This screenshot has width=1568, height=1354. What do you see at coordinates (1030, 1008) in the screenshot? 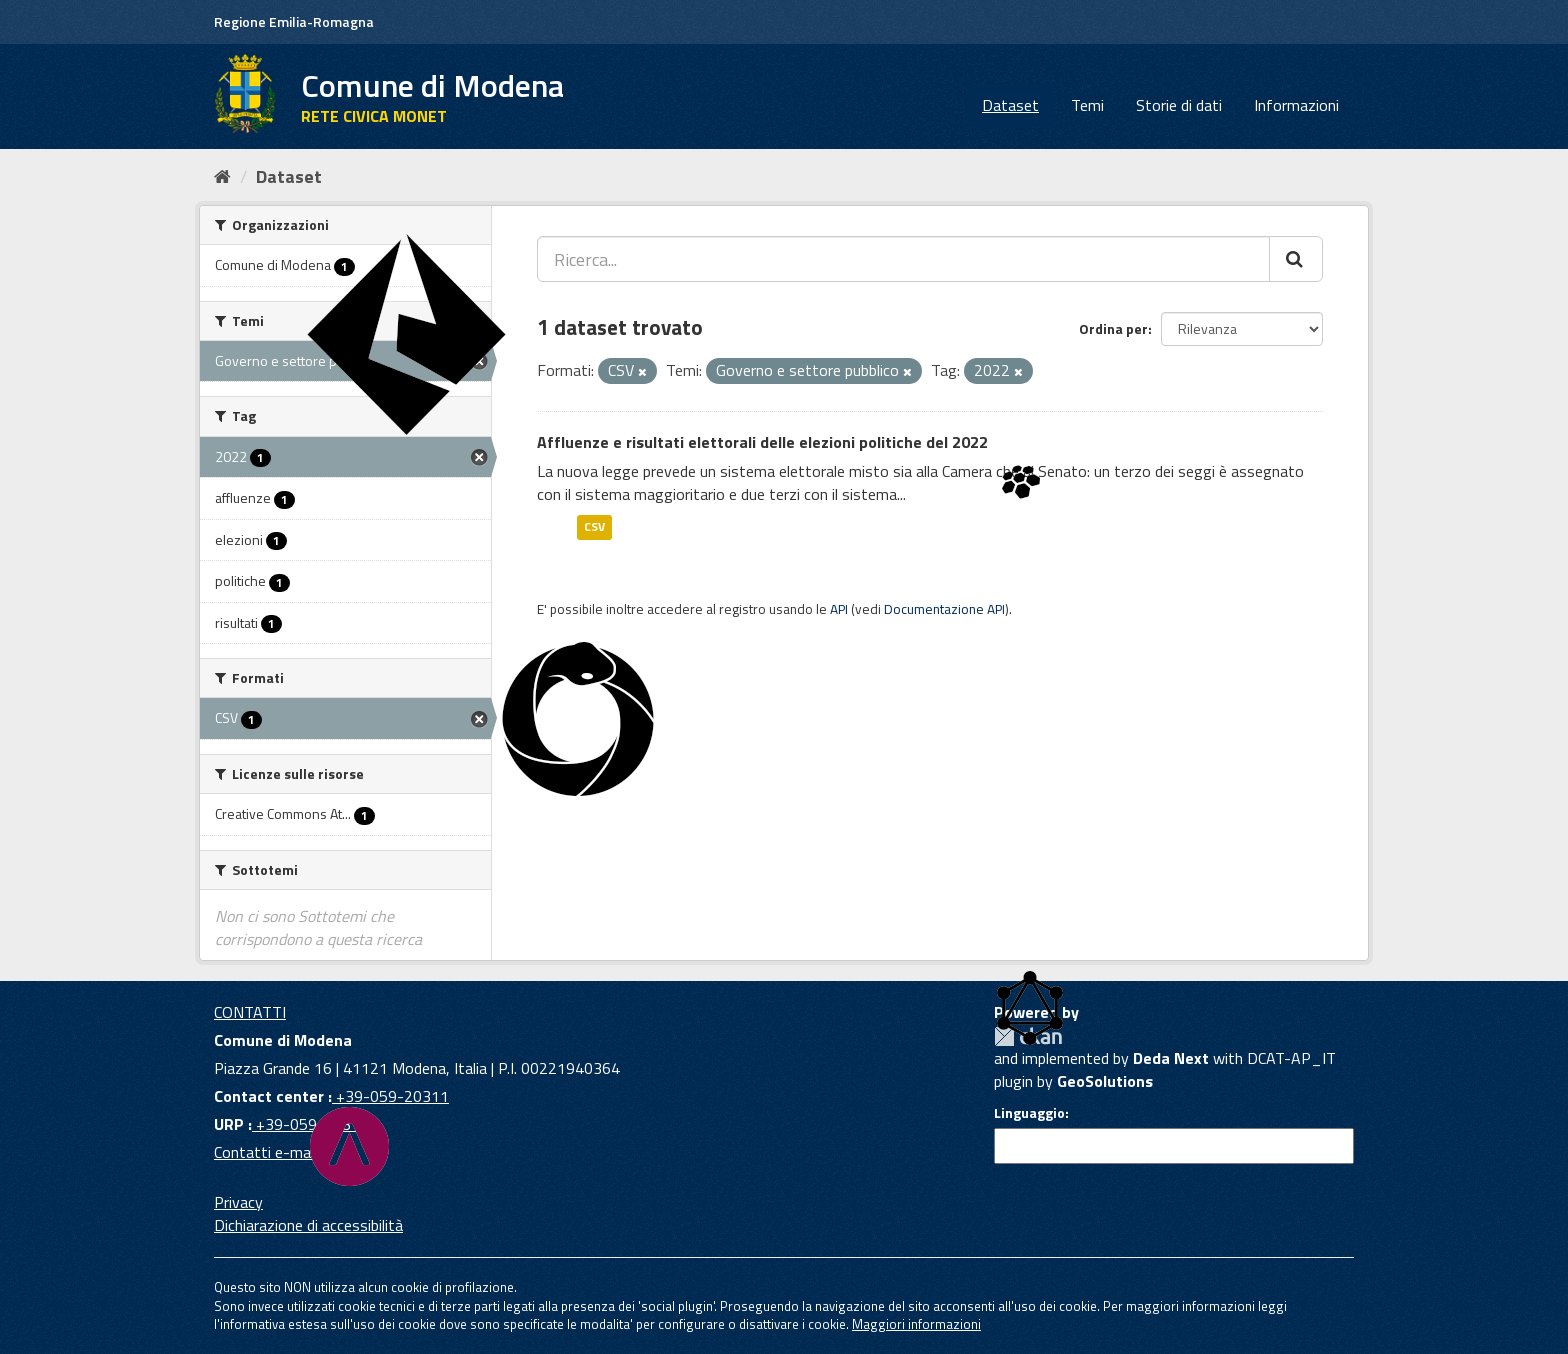
I see `graphql api or technology indicator` at bounding box center [1030, 1008].